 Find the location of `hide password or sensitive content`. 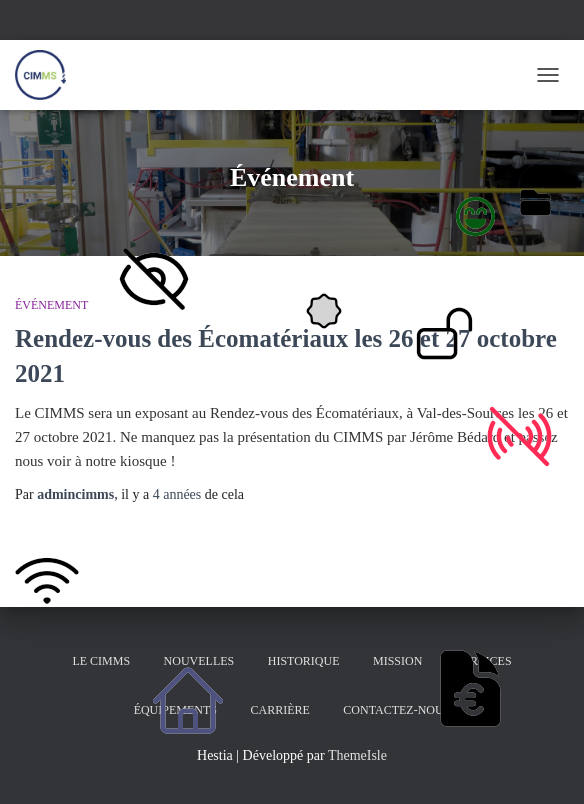

hide password or sensitive content is located at coordinates (154, 279).